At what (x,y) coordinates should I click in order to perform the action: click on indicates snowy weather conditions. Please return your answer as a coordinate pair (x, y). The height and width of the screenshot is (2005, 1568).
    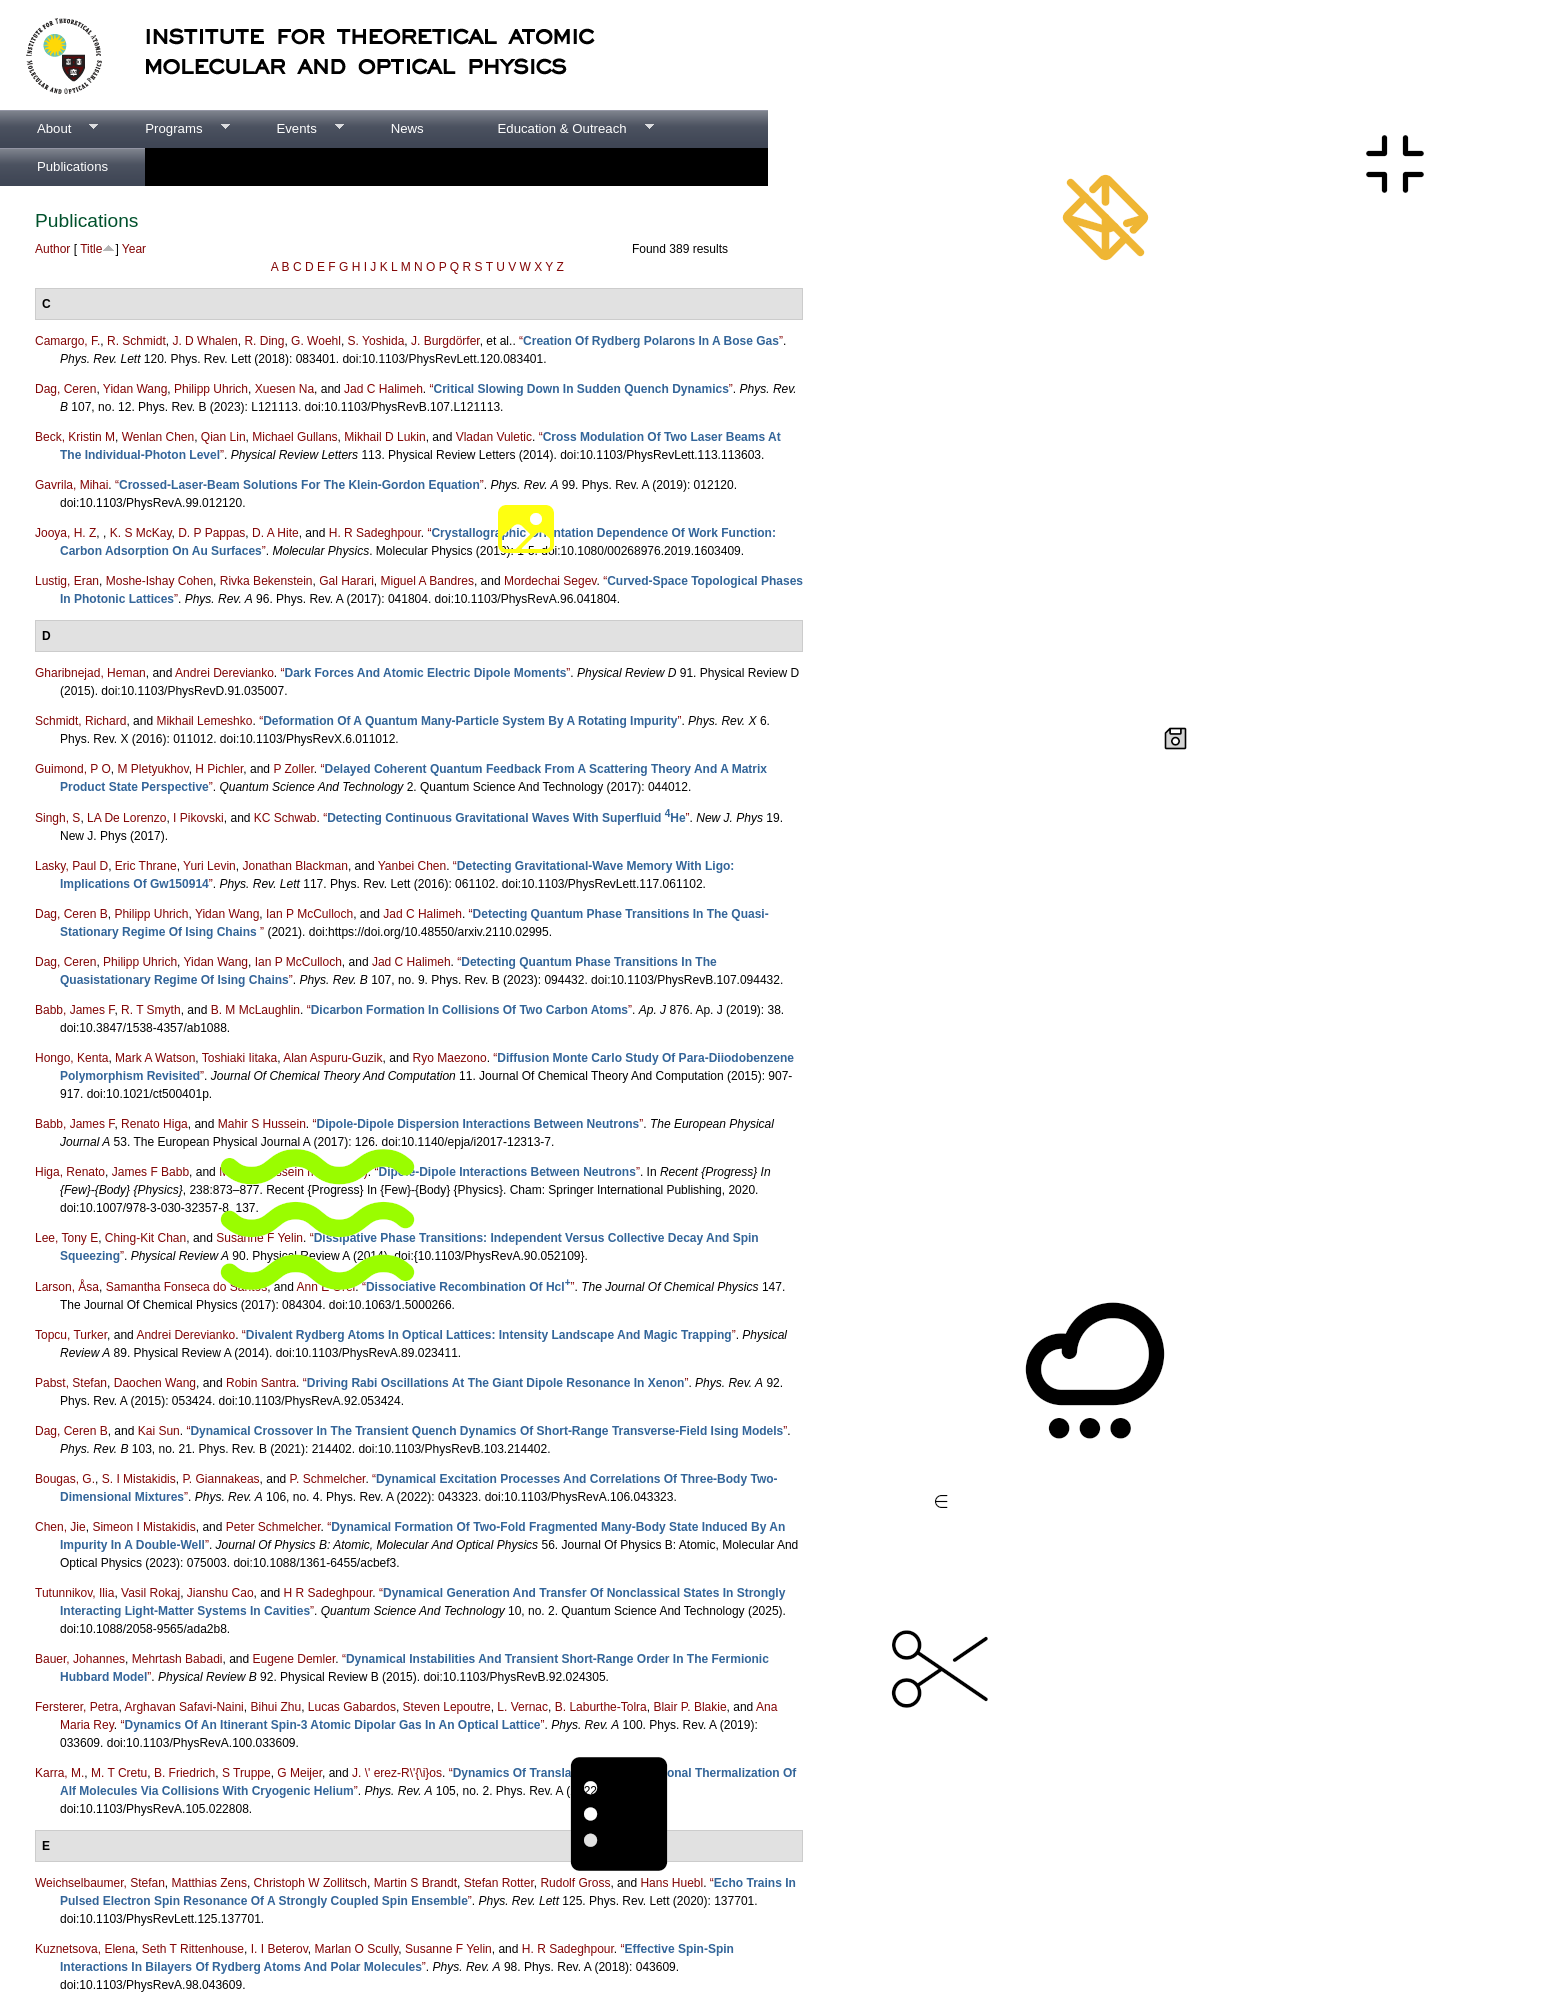
    Looking at the image, I should click on (1095, 1377).